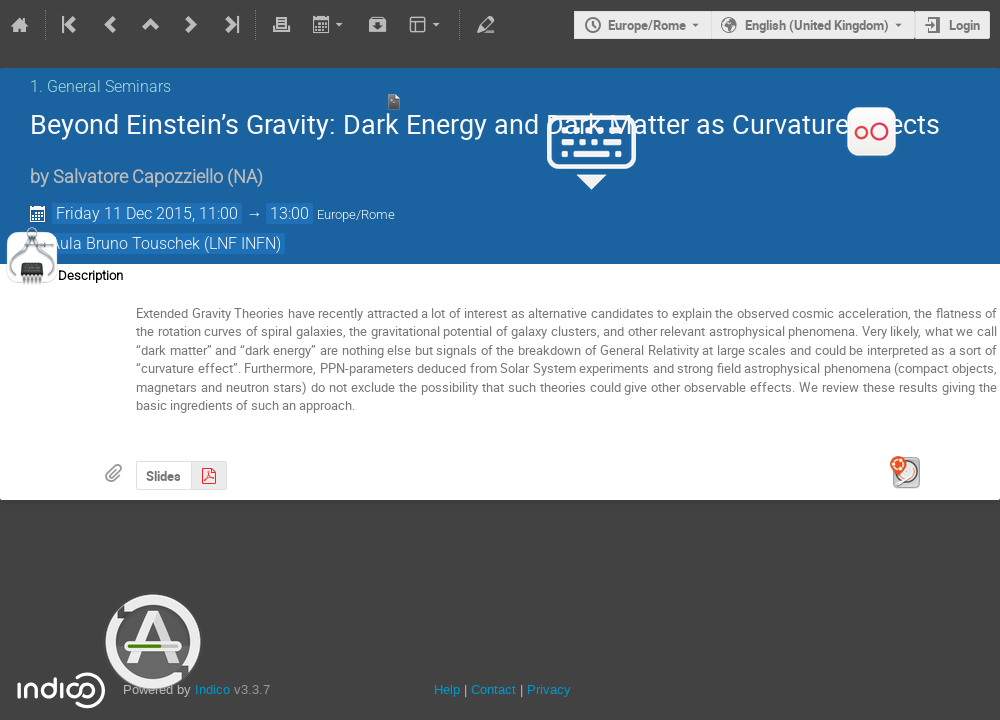 The width and height of the screenshot is (1000, 720). Describe the element at coordinates (394, 102) in the screenshot. I see `a shell script or command line executable file` at that location.